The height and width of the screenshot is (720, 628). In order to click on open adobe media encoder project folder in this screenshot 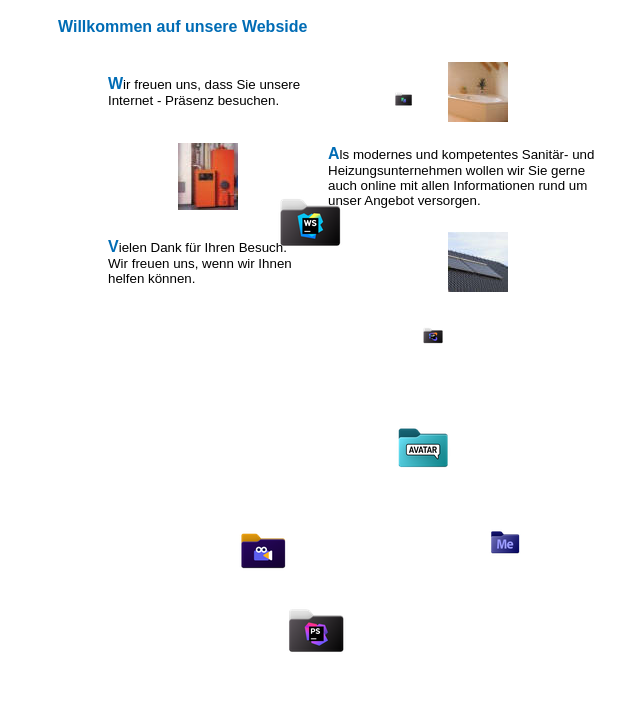, I will do `click(505, 543)`.